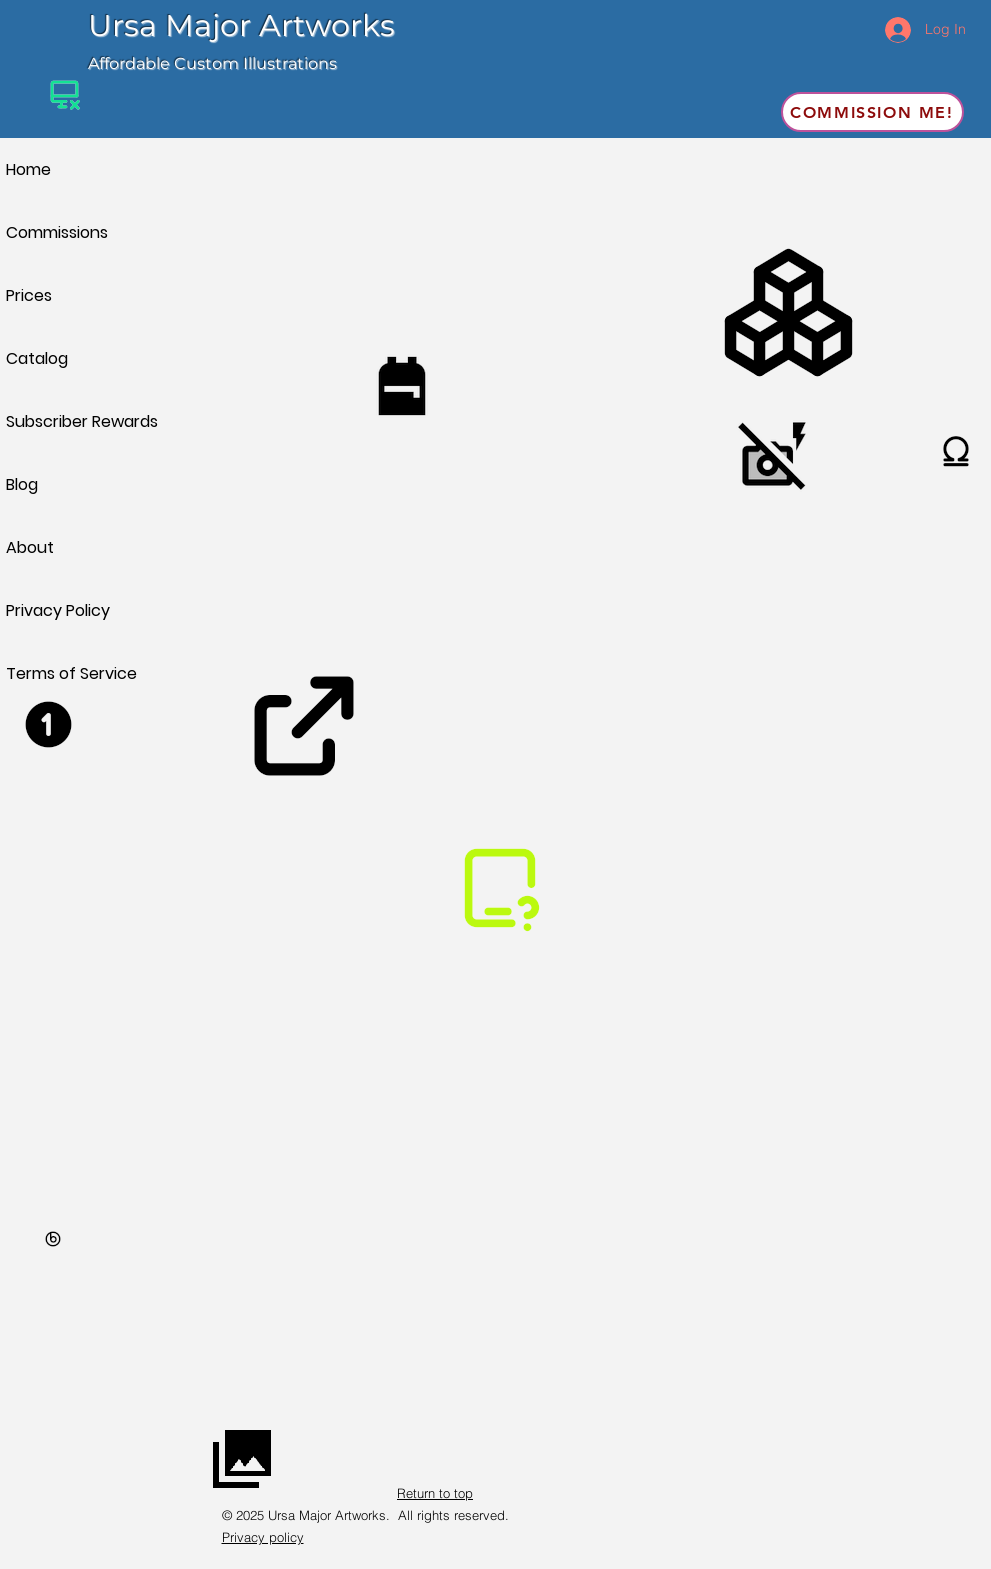  What do you see at coordinates (402, 386) in the screenshot?
I see `access your backpack or stored items` at bounding box center [402, 386].